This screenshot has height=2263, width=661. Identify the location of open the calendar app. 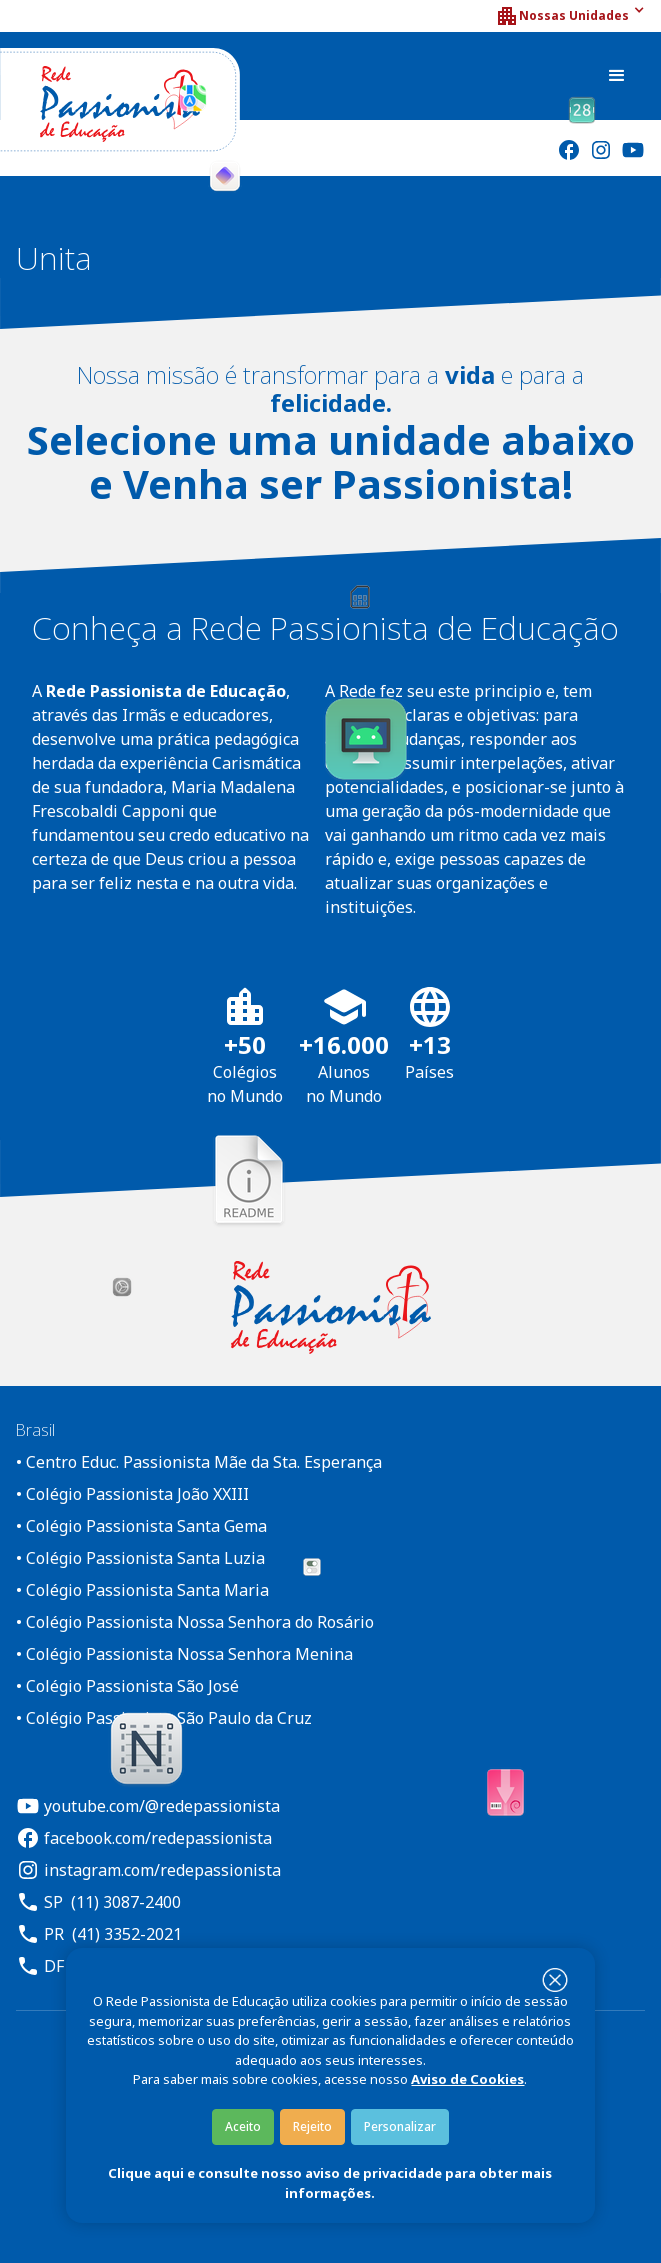
(582, 110).